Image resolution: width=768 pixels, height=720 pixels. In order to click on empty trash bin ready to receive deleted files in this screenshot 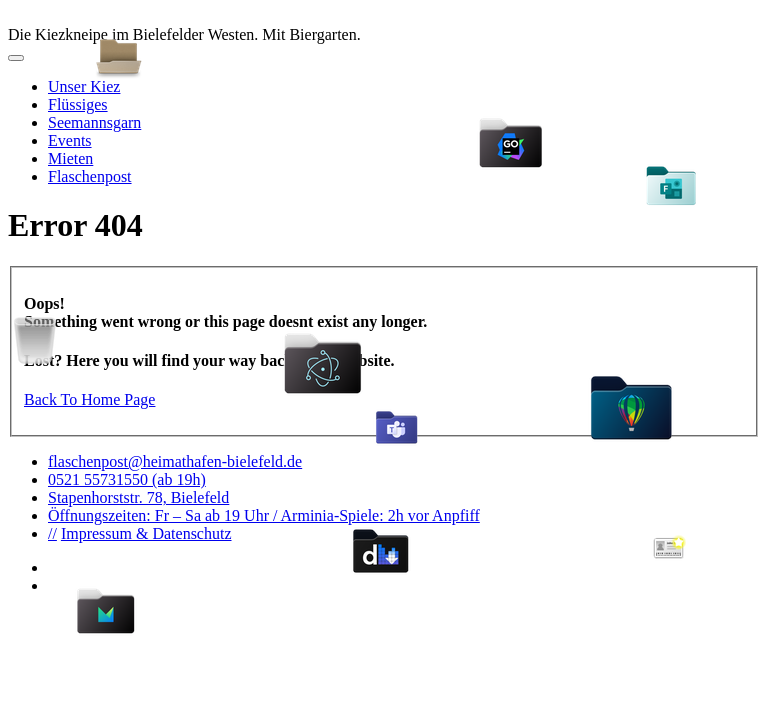, I will do `click(35, 340)`.